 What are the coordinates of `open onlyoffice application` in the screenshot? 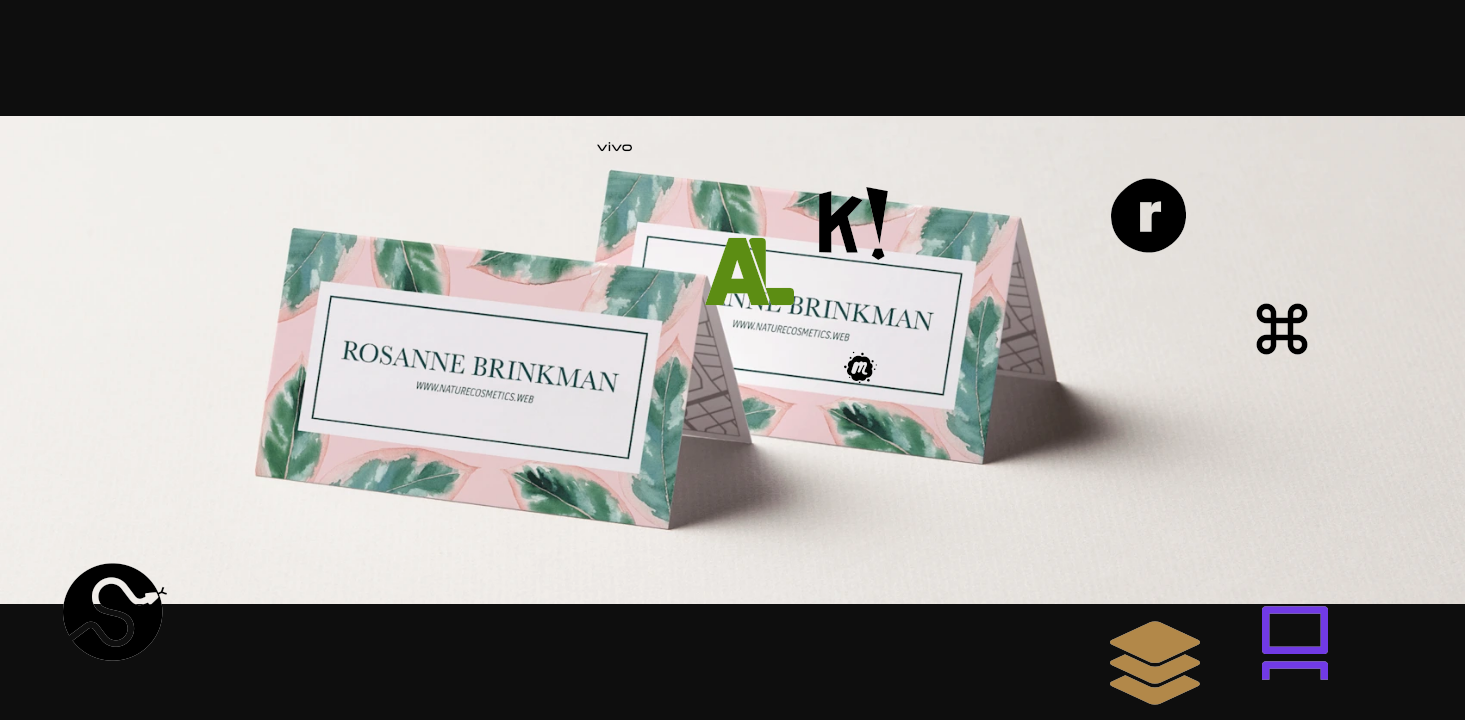 It's located at (1155, 663).